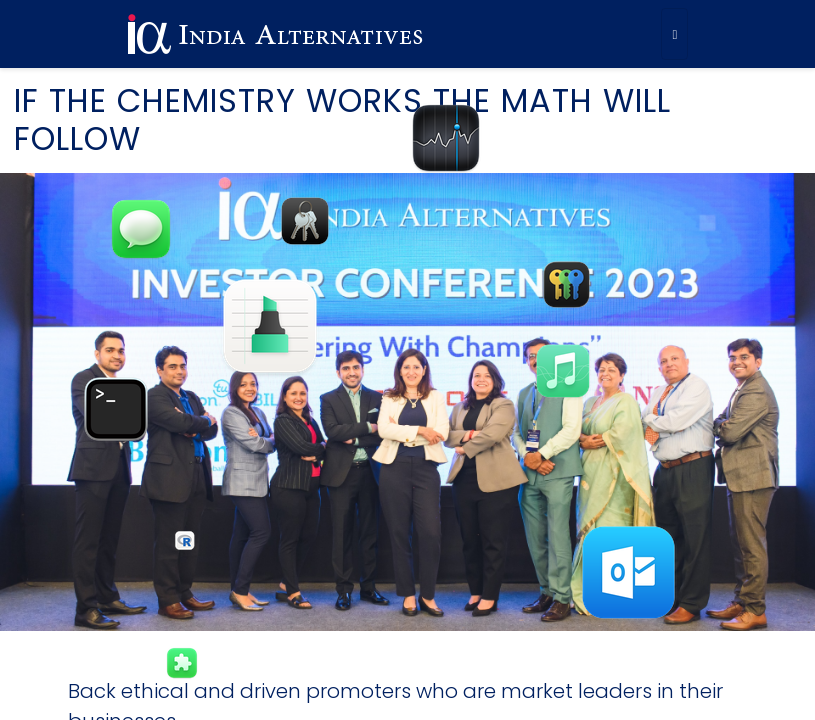 The width and height of the screenshot is (815, 720). I want to click on open lx music desktop app, so click(563, 371).